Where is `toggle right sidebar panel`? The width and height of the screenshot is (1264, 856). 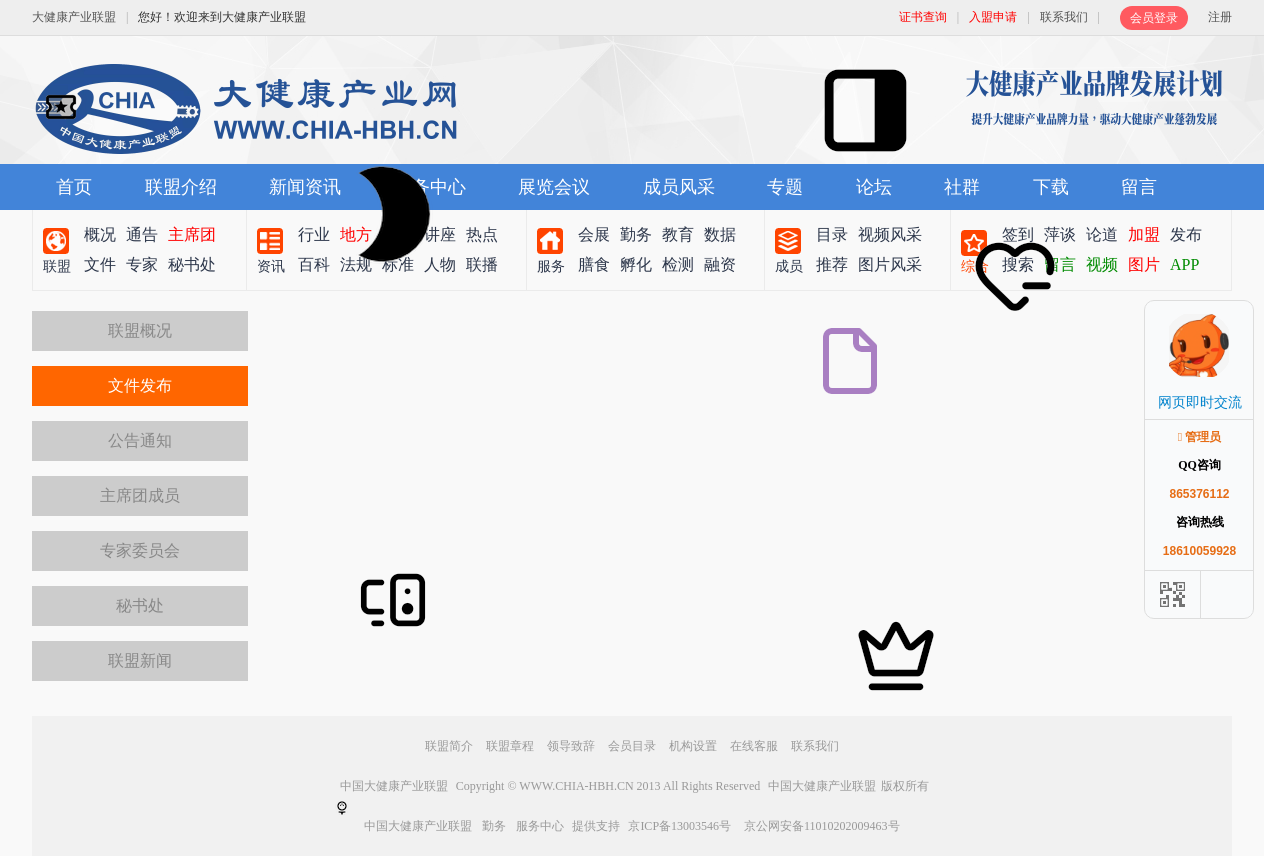
toggle right sidebar panel is located at coordinates (865, 110).